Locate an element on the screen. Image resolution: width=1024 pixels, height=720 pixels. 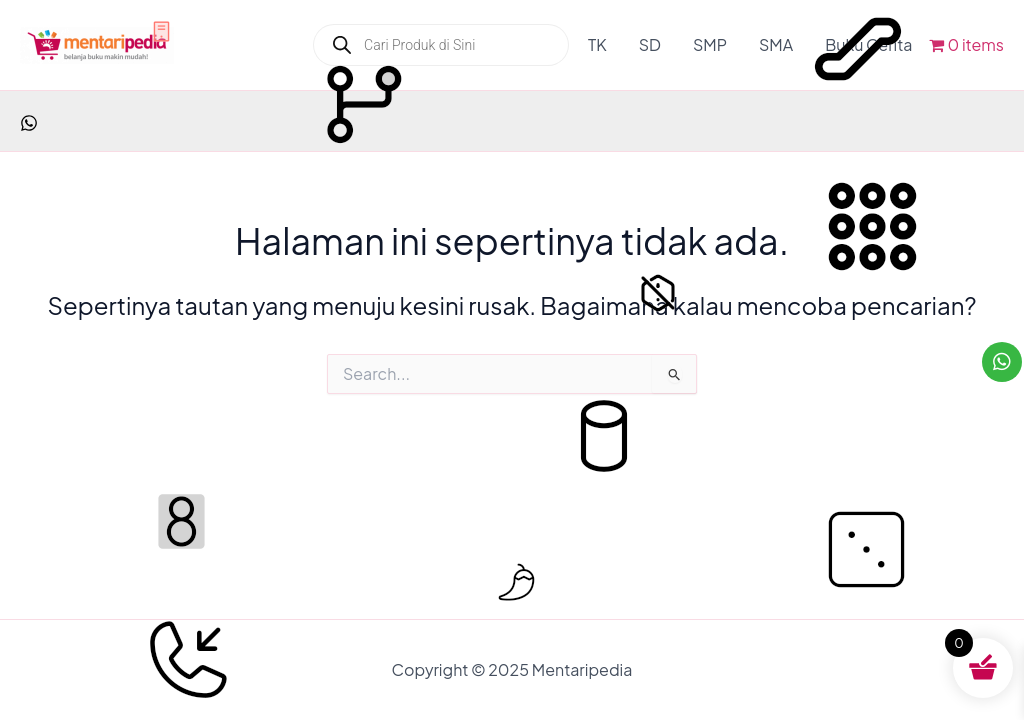
indicates the number eight in a sequence or list is located at coordinates (181, 521).